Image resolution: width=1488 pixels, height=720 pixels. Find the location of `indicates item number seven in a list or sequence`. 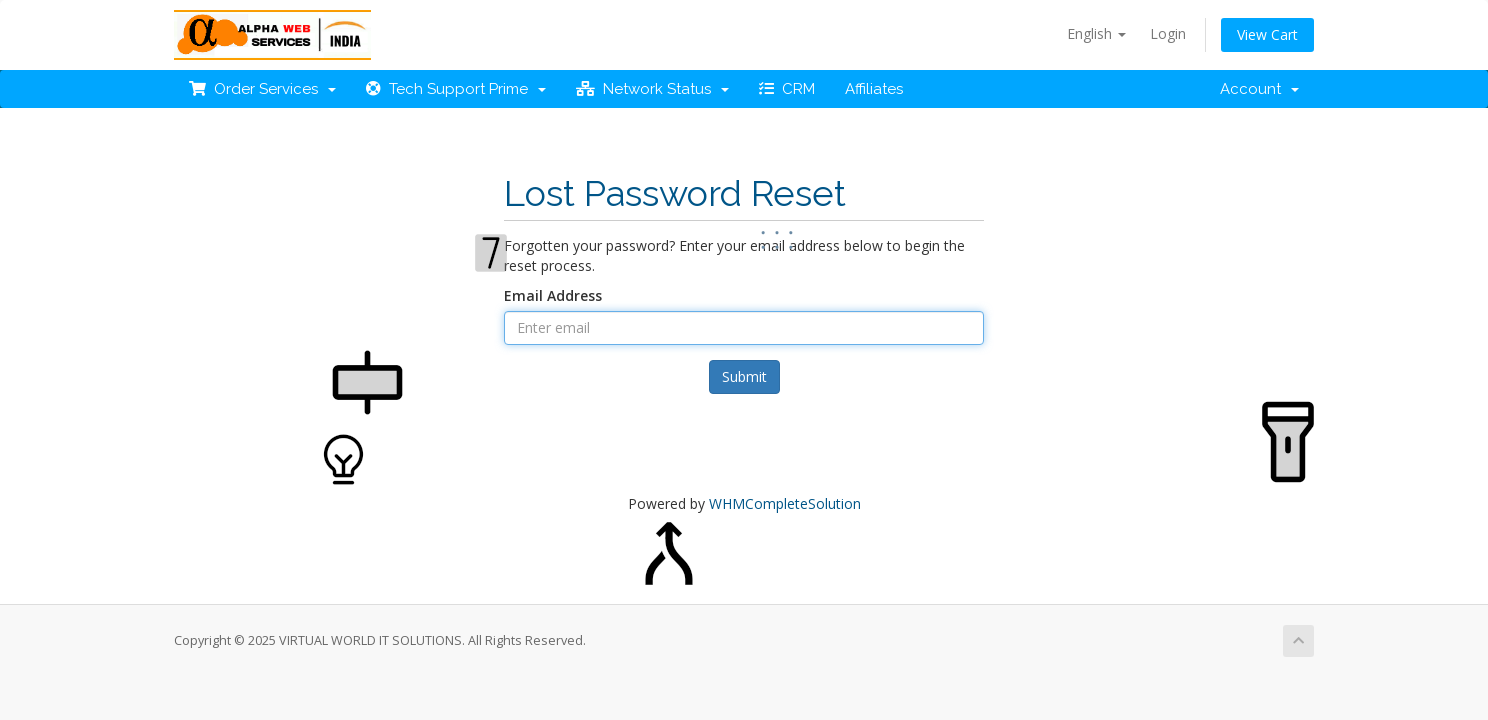

indicates item number seven in a list or sequence is located at coordinates (491, 253).